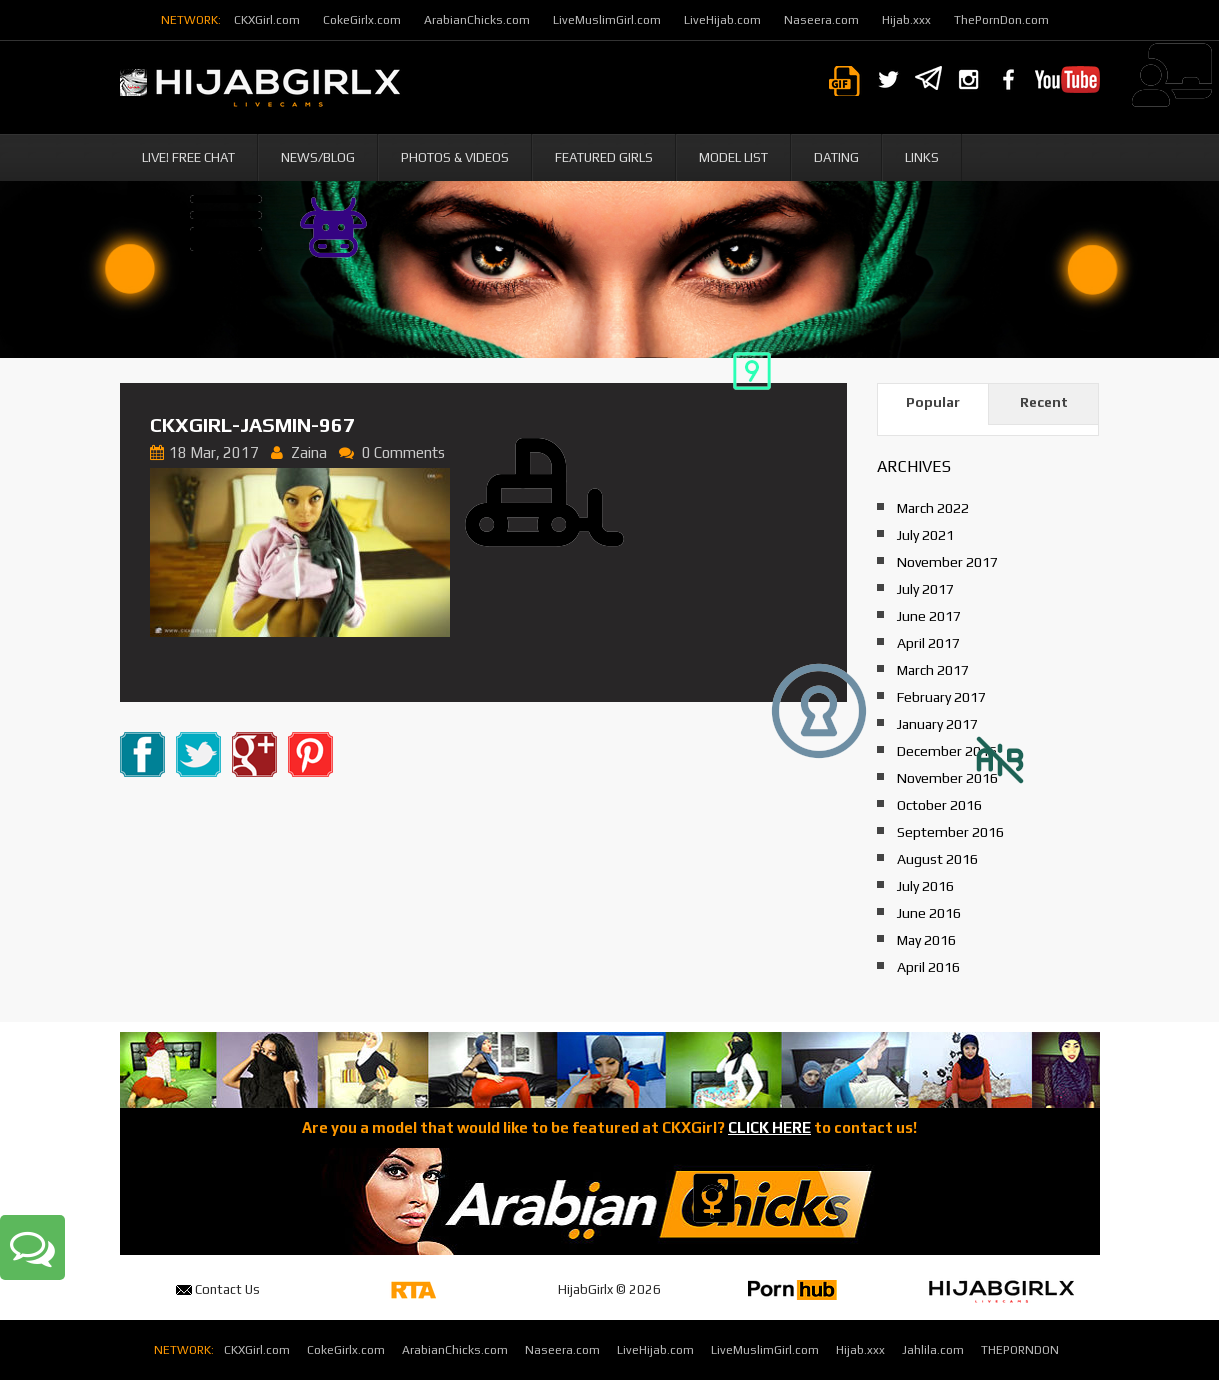 The image size is (1219, 1380). What do you see at coordinates (714, 1198) in the screenshot?
I see `indicates intersex gender identity option` at bounding box center [714, 1198].